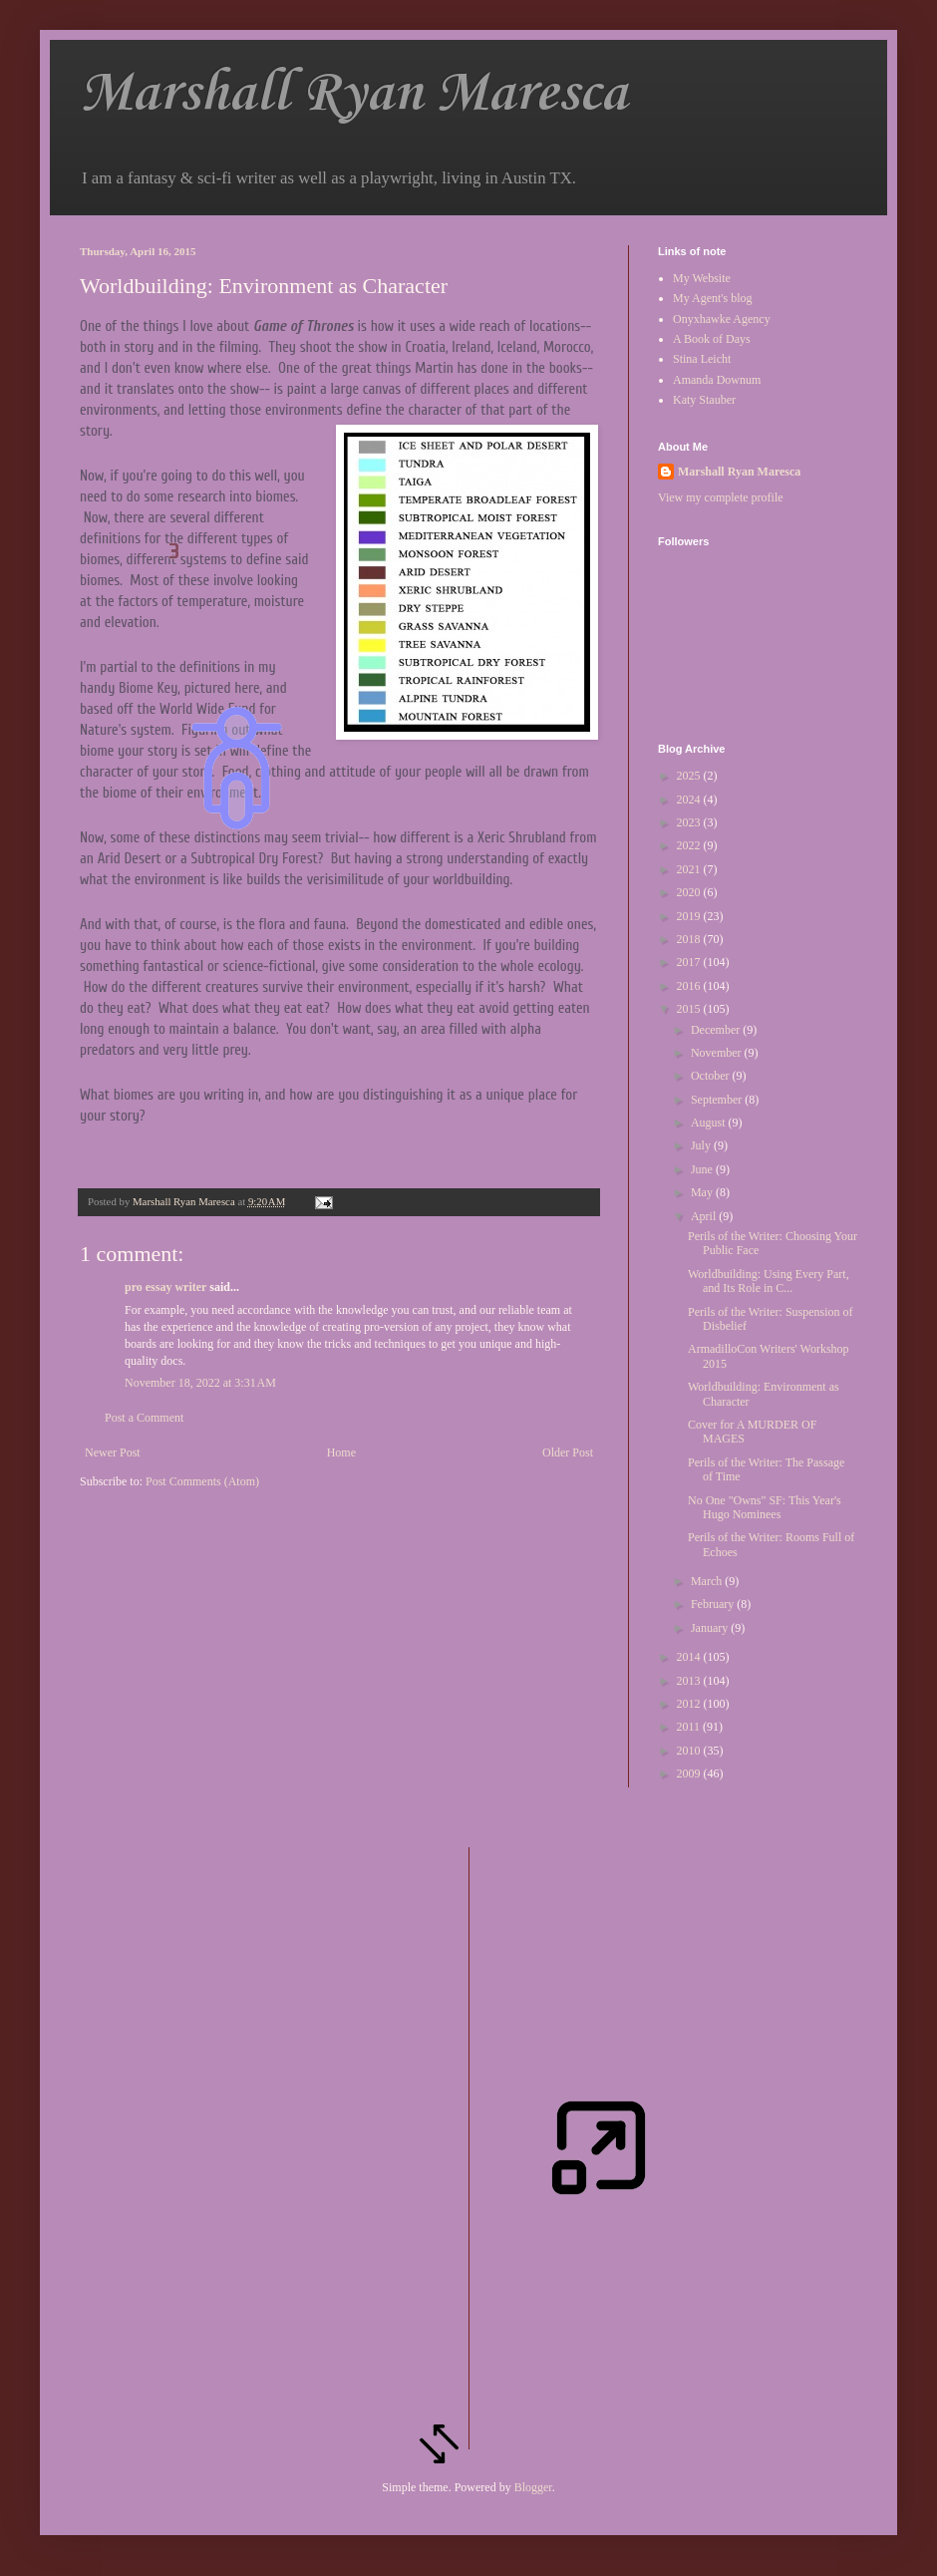  Describe the element at coordinates (236, 768) in the screenshot. I see `select moped or scooter delivery option` at that location.